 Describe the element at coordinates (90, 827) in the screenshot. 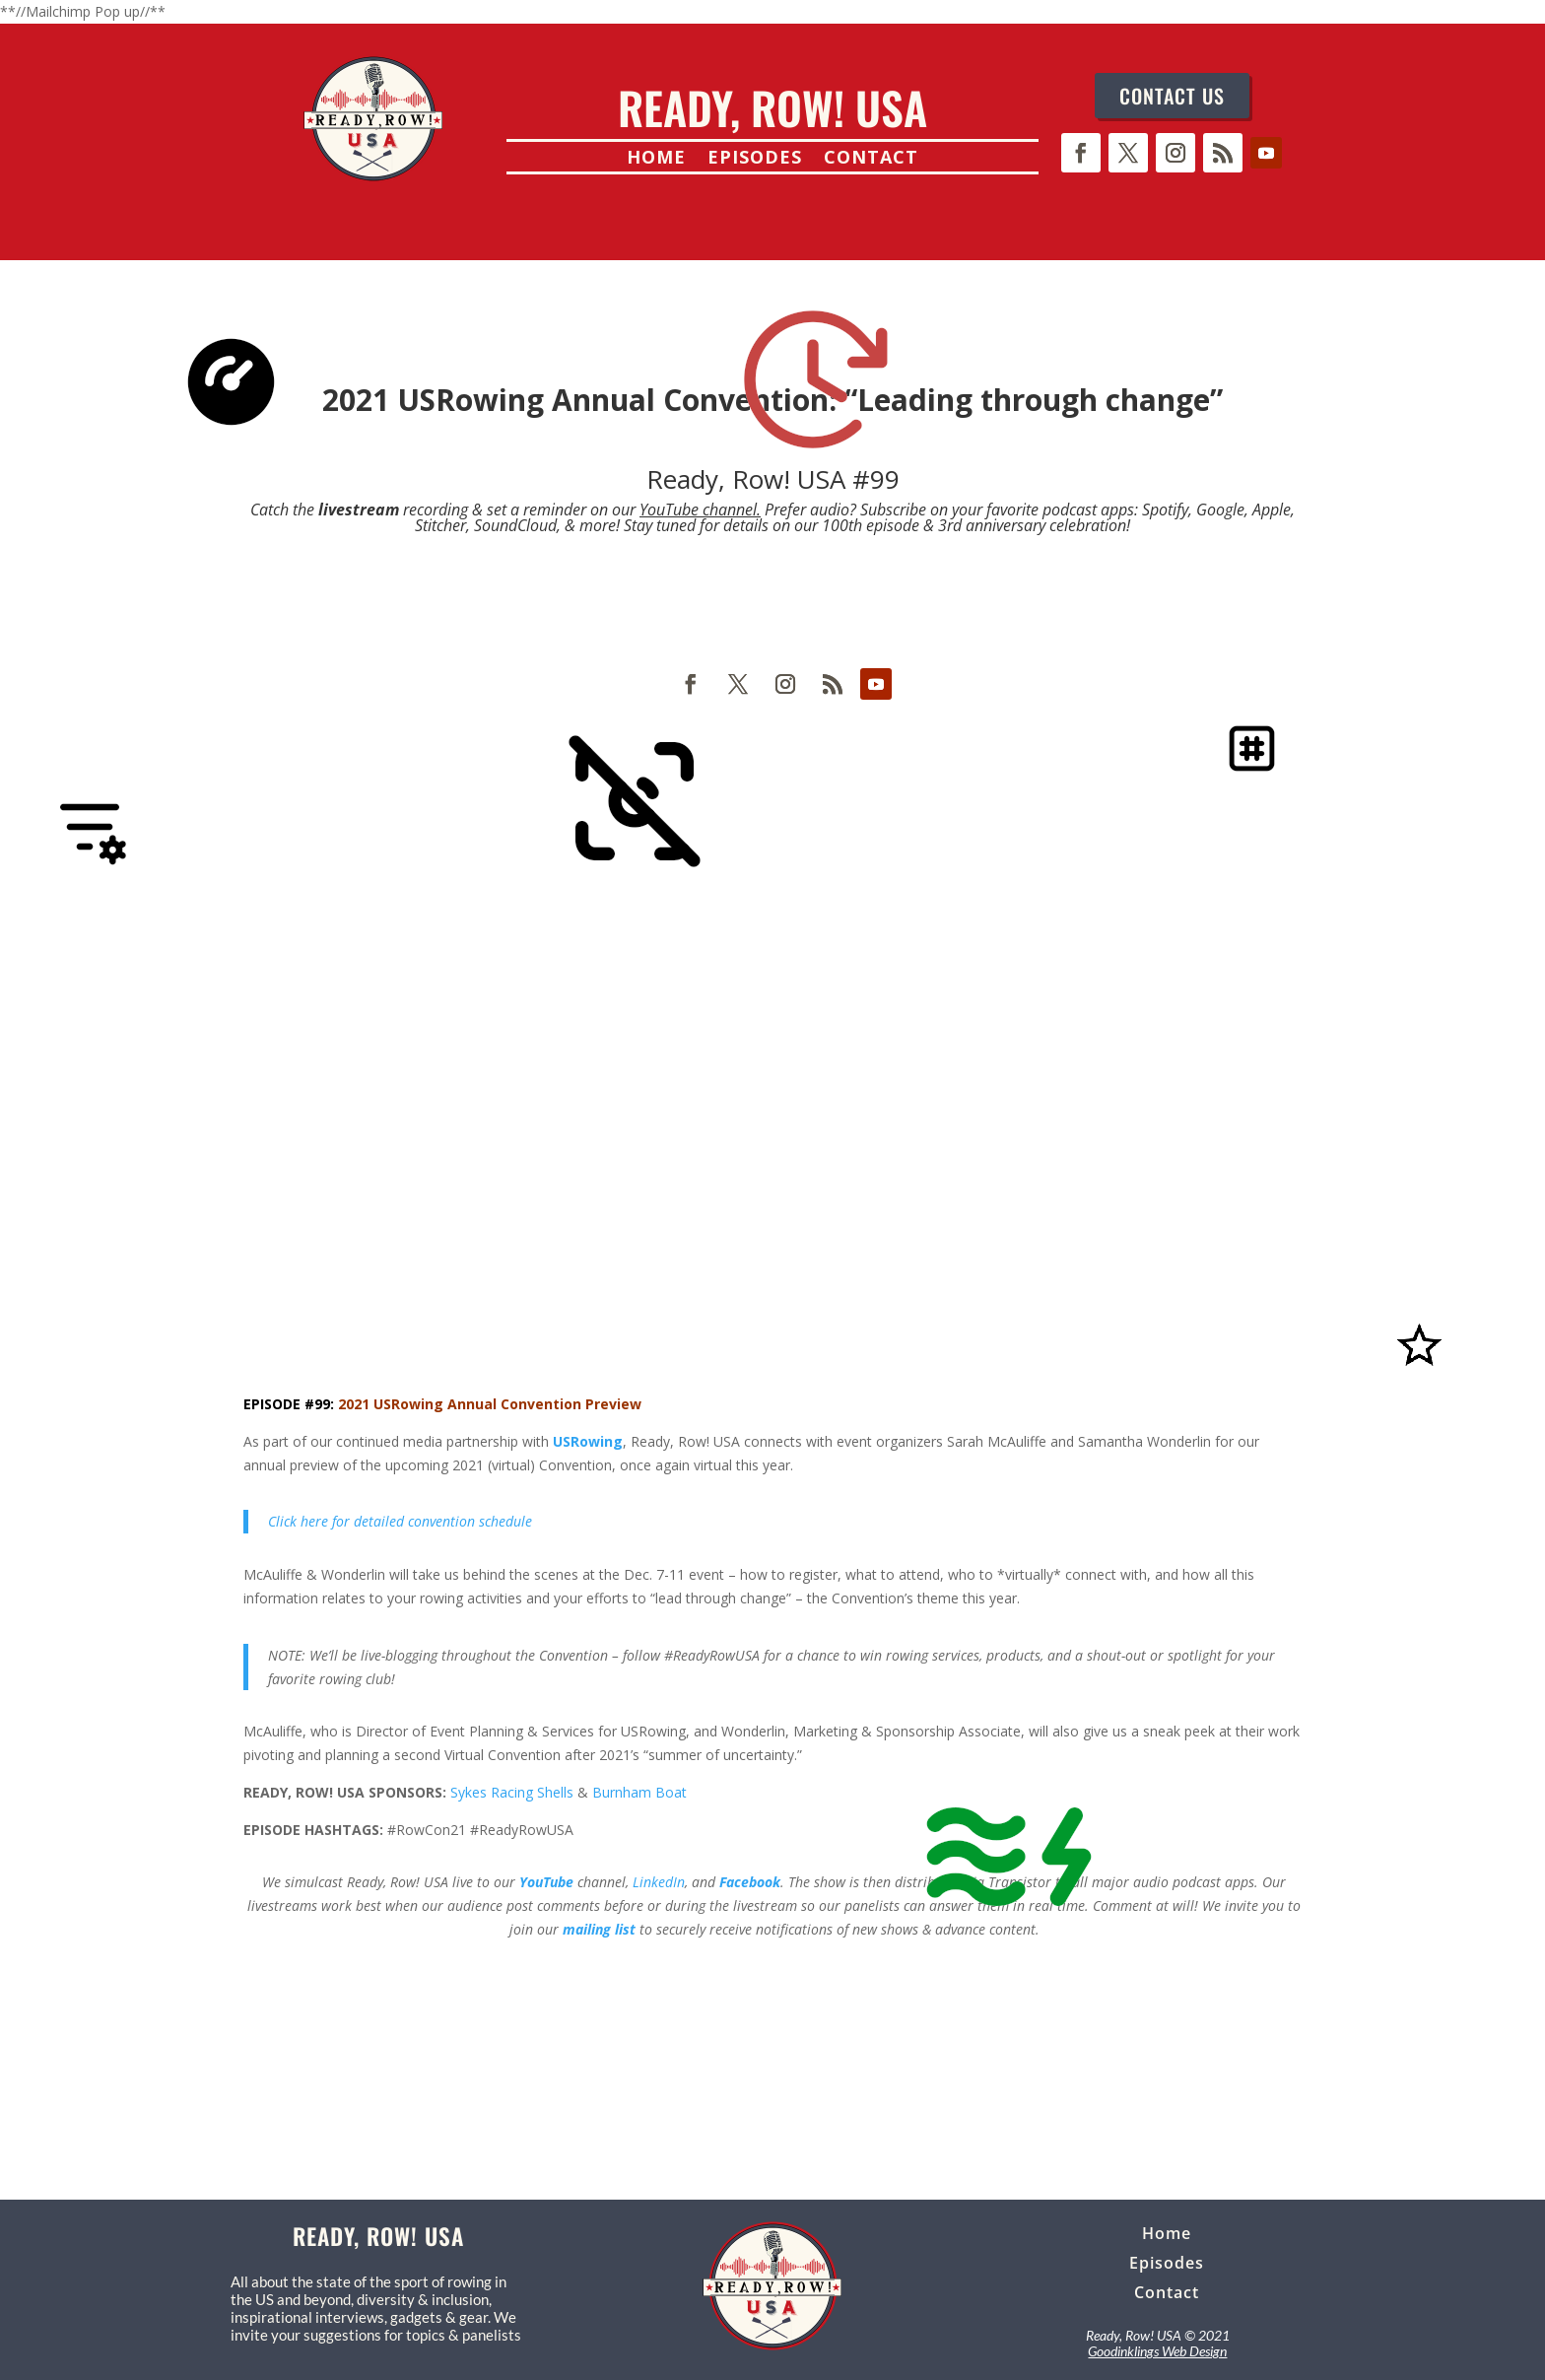

I see `configure filter settings` at that location.